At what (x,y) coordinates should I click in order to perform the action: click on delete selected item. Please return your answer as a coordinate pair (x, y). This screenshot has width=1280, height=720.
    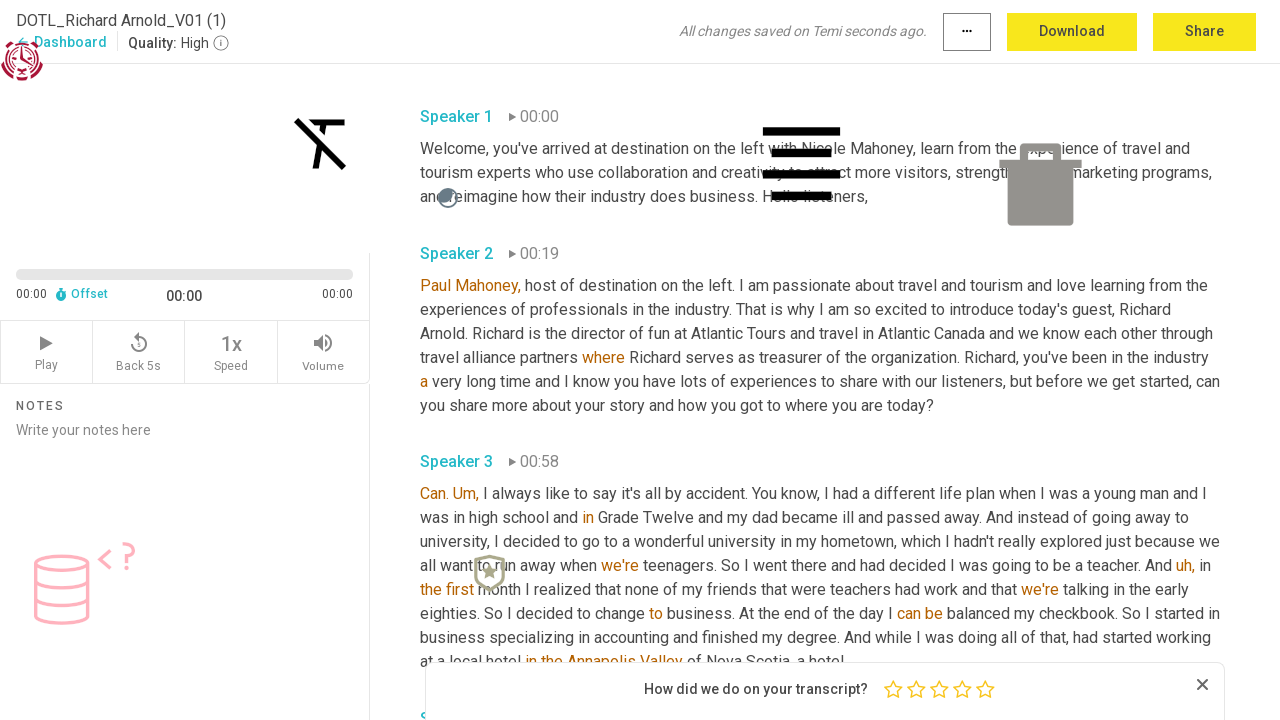
    Looking at the image, I should click on (1040, 184).